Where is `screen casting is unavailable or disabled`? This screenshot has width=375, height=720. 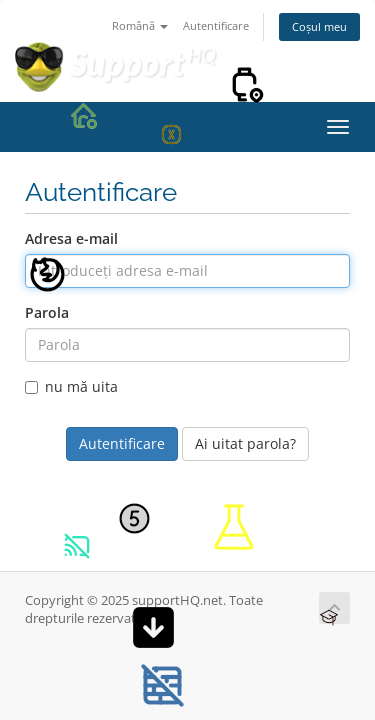 screen casting is unavailable or disabled is located at coordinates (77, 546).